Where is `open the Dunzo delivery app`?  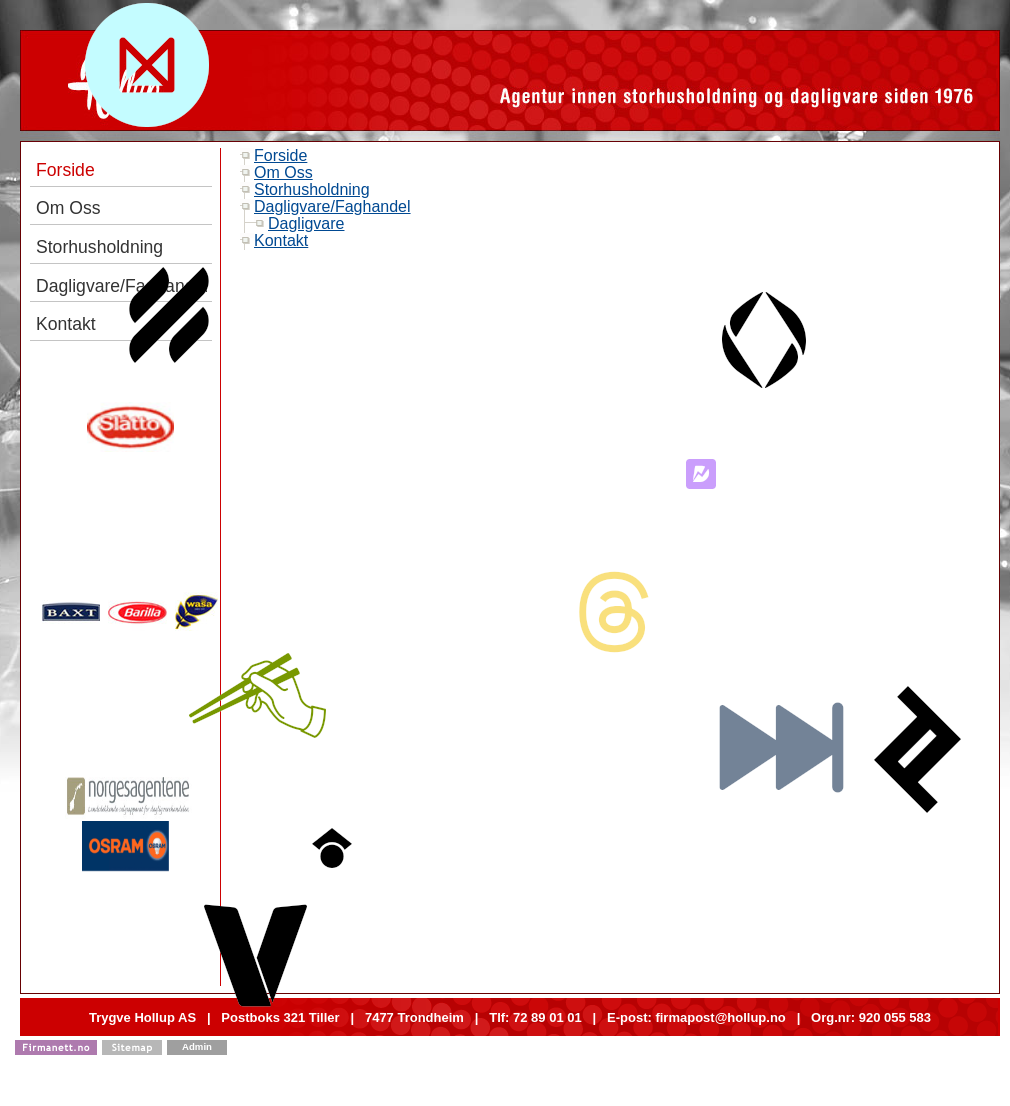
open the Dunzo delivery app is located at coordinates (701, 474).